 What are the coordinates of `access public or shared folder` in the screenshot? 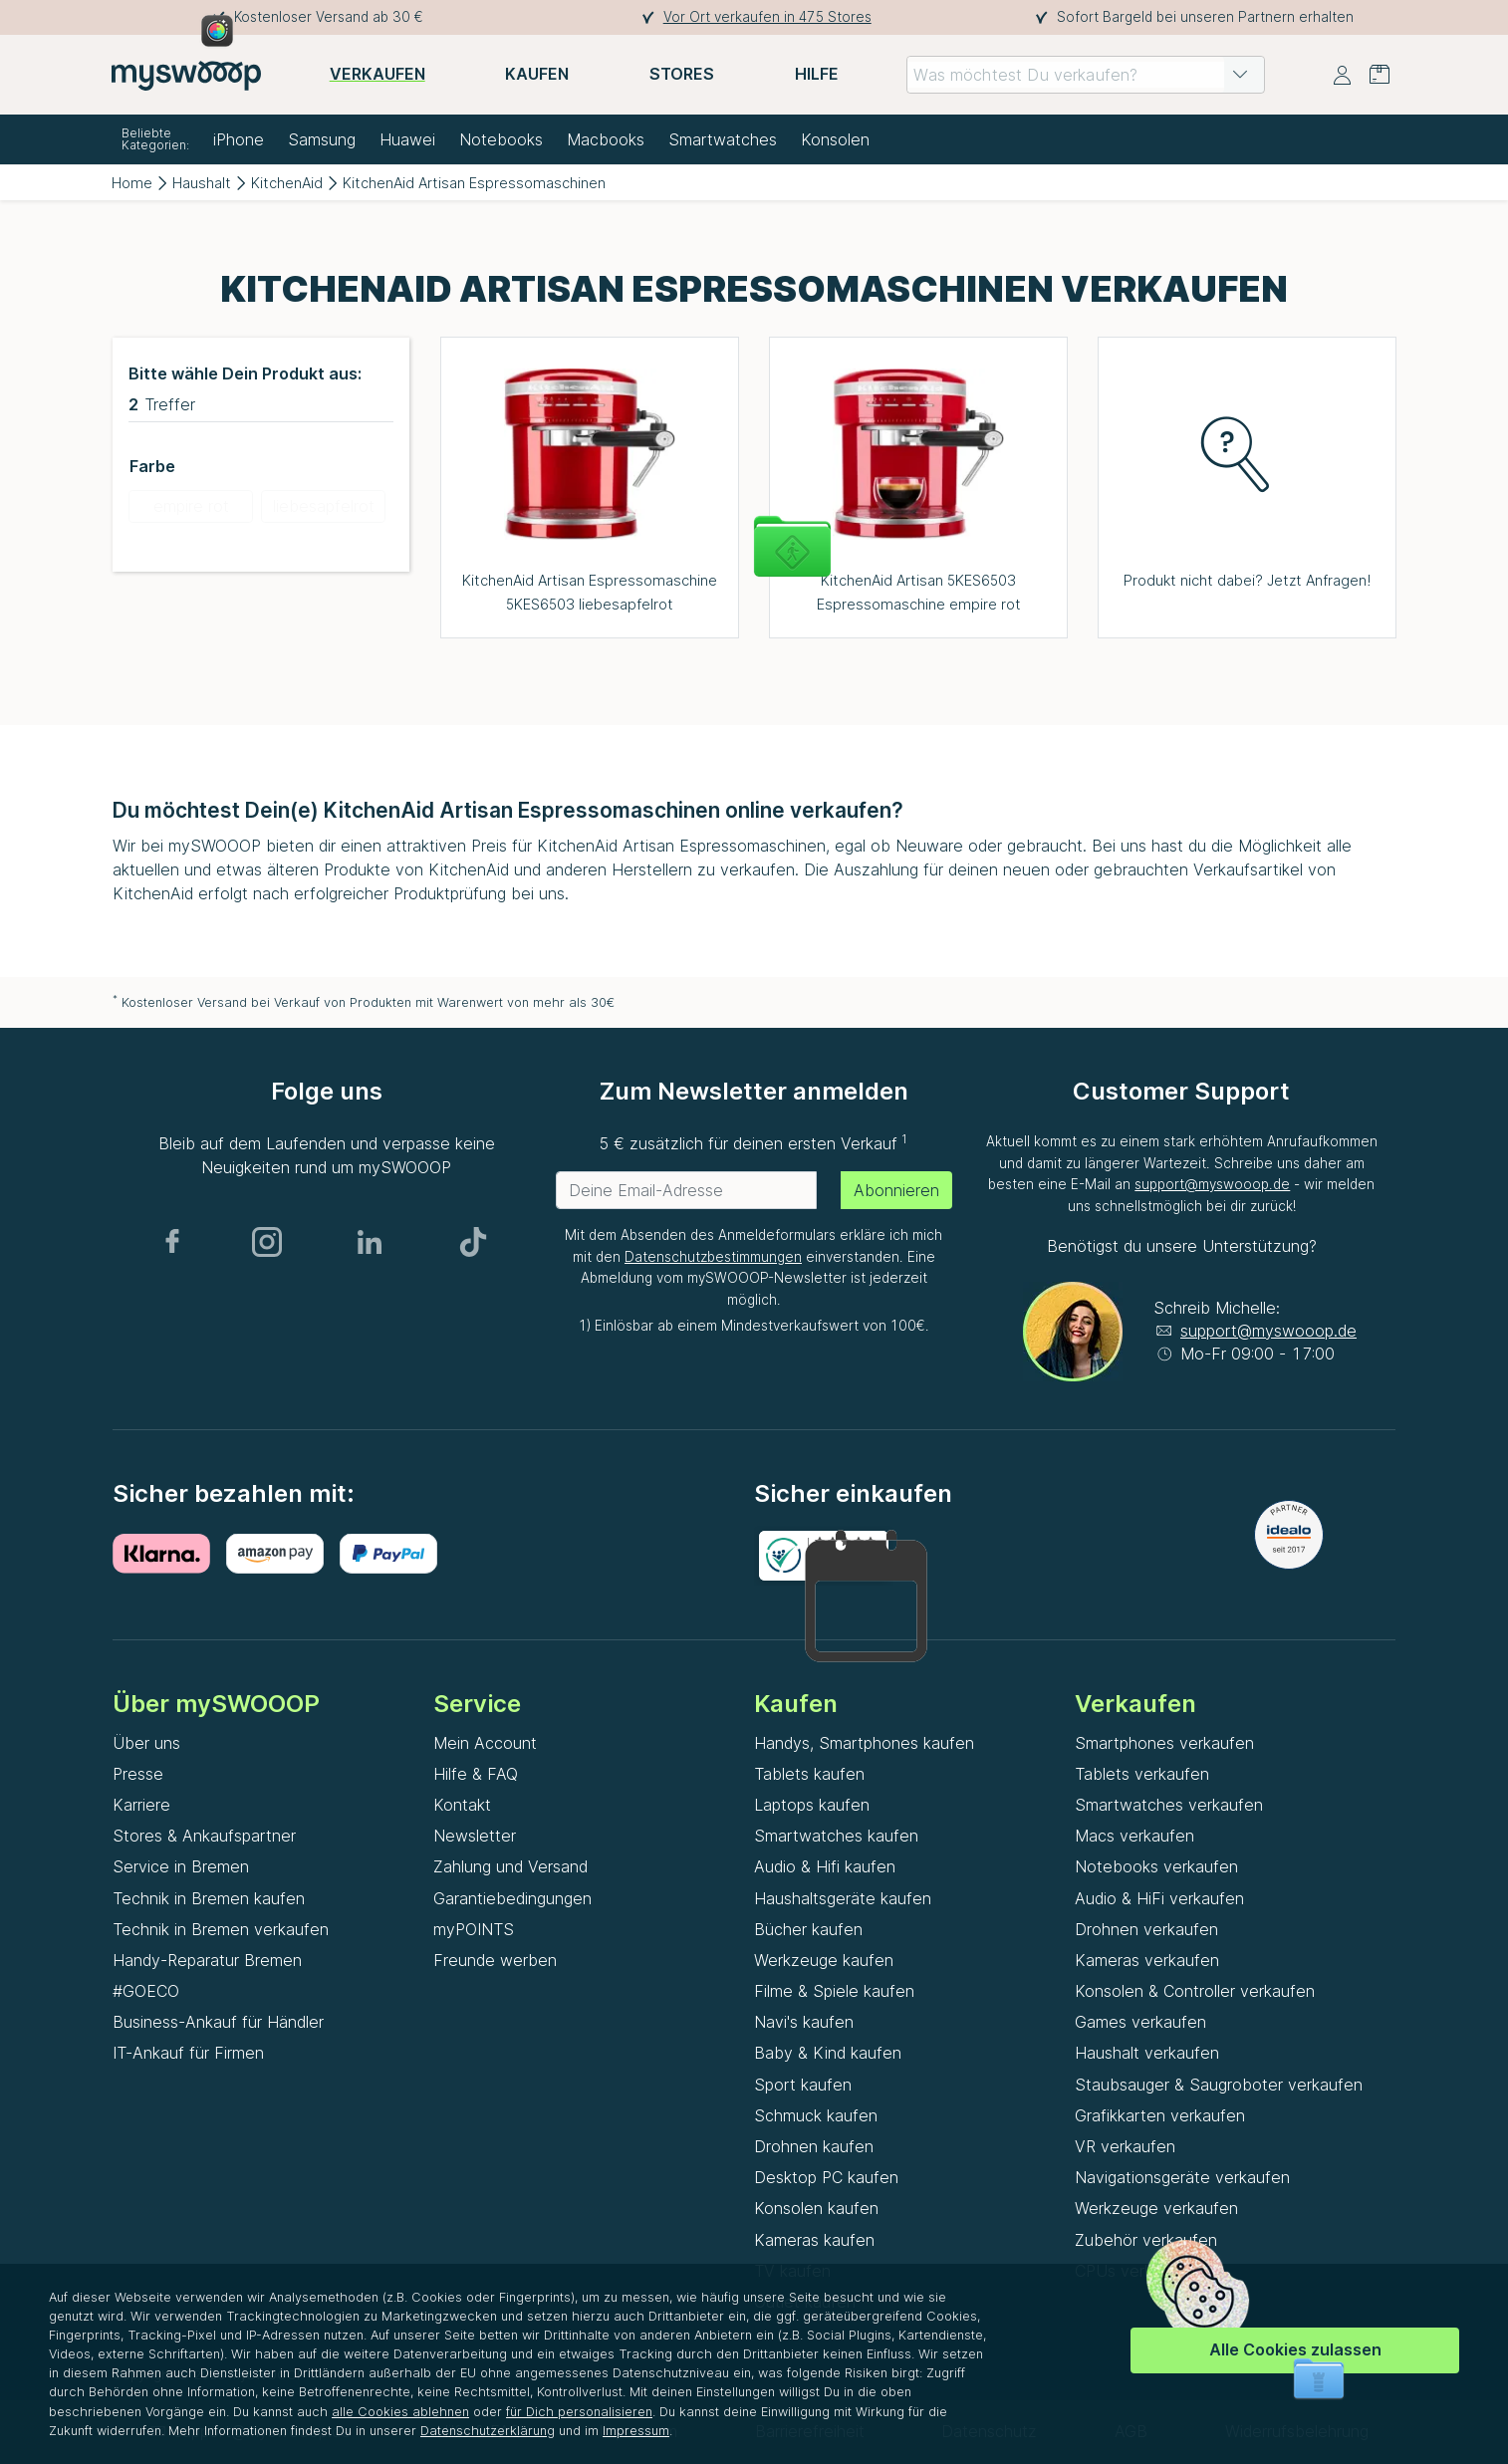 It's located at (792, 546).